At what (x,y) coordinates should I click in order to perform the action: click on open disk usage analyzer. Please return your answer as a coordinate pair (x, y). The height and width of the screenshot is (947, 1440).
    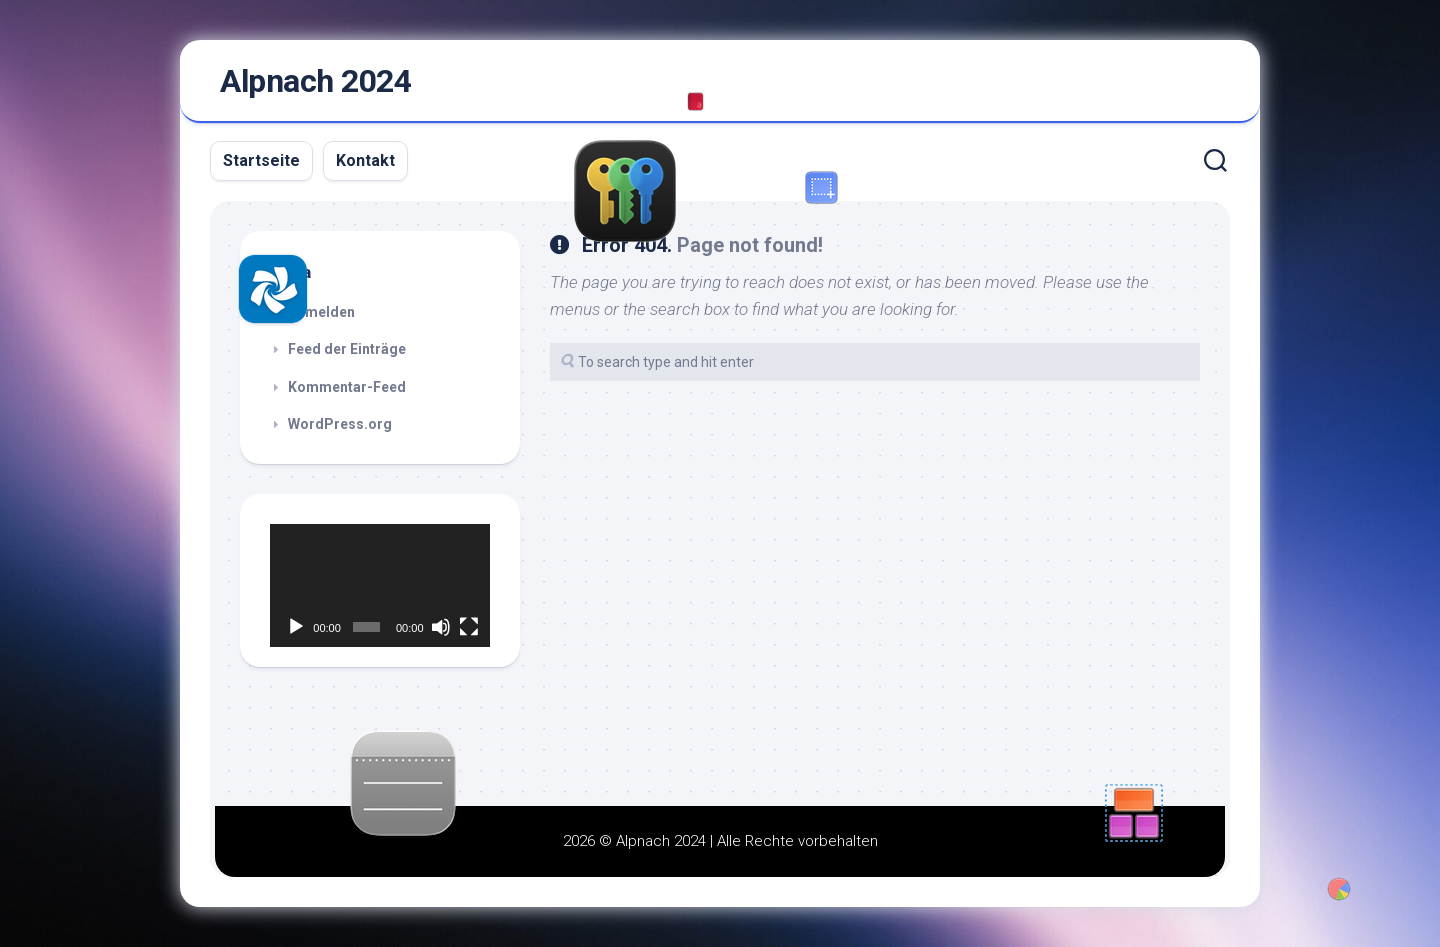
    Looking at the image, I should click on (1339, 889).